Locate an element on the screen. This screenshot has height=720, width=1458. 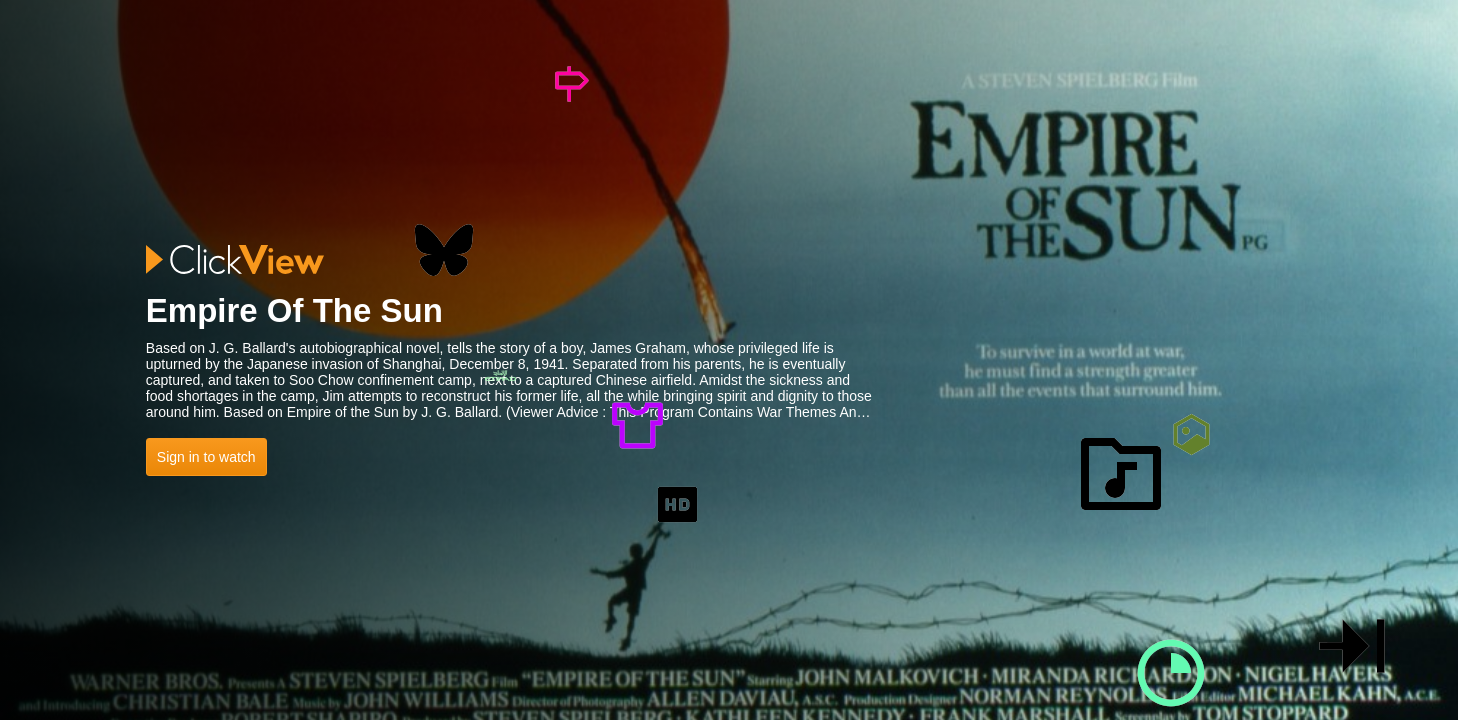
collapse panel to the right is located at coordinates (1354, 646).